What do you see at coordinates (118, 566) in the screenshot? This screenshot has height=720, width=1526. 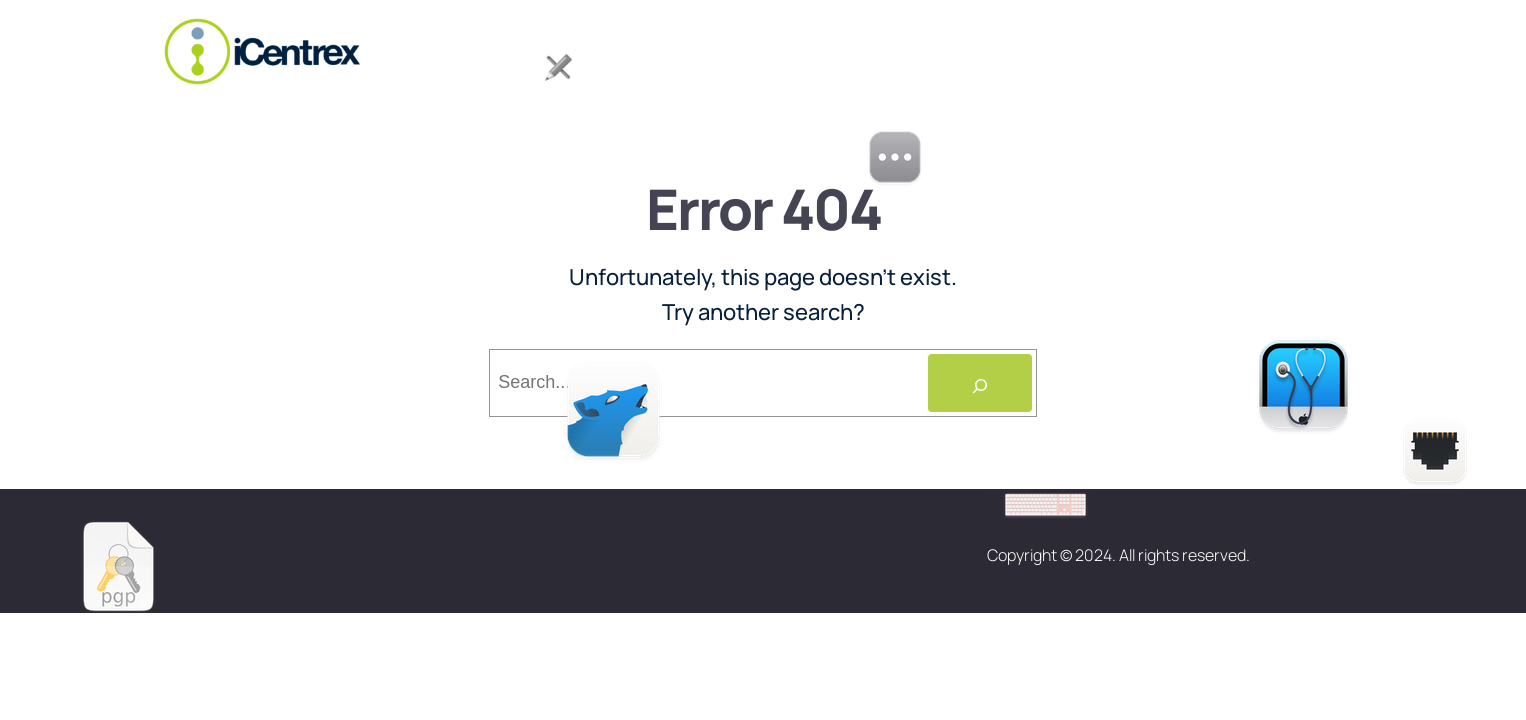 I see `a PGP encryption key file` at bounding box center [118, 566].